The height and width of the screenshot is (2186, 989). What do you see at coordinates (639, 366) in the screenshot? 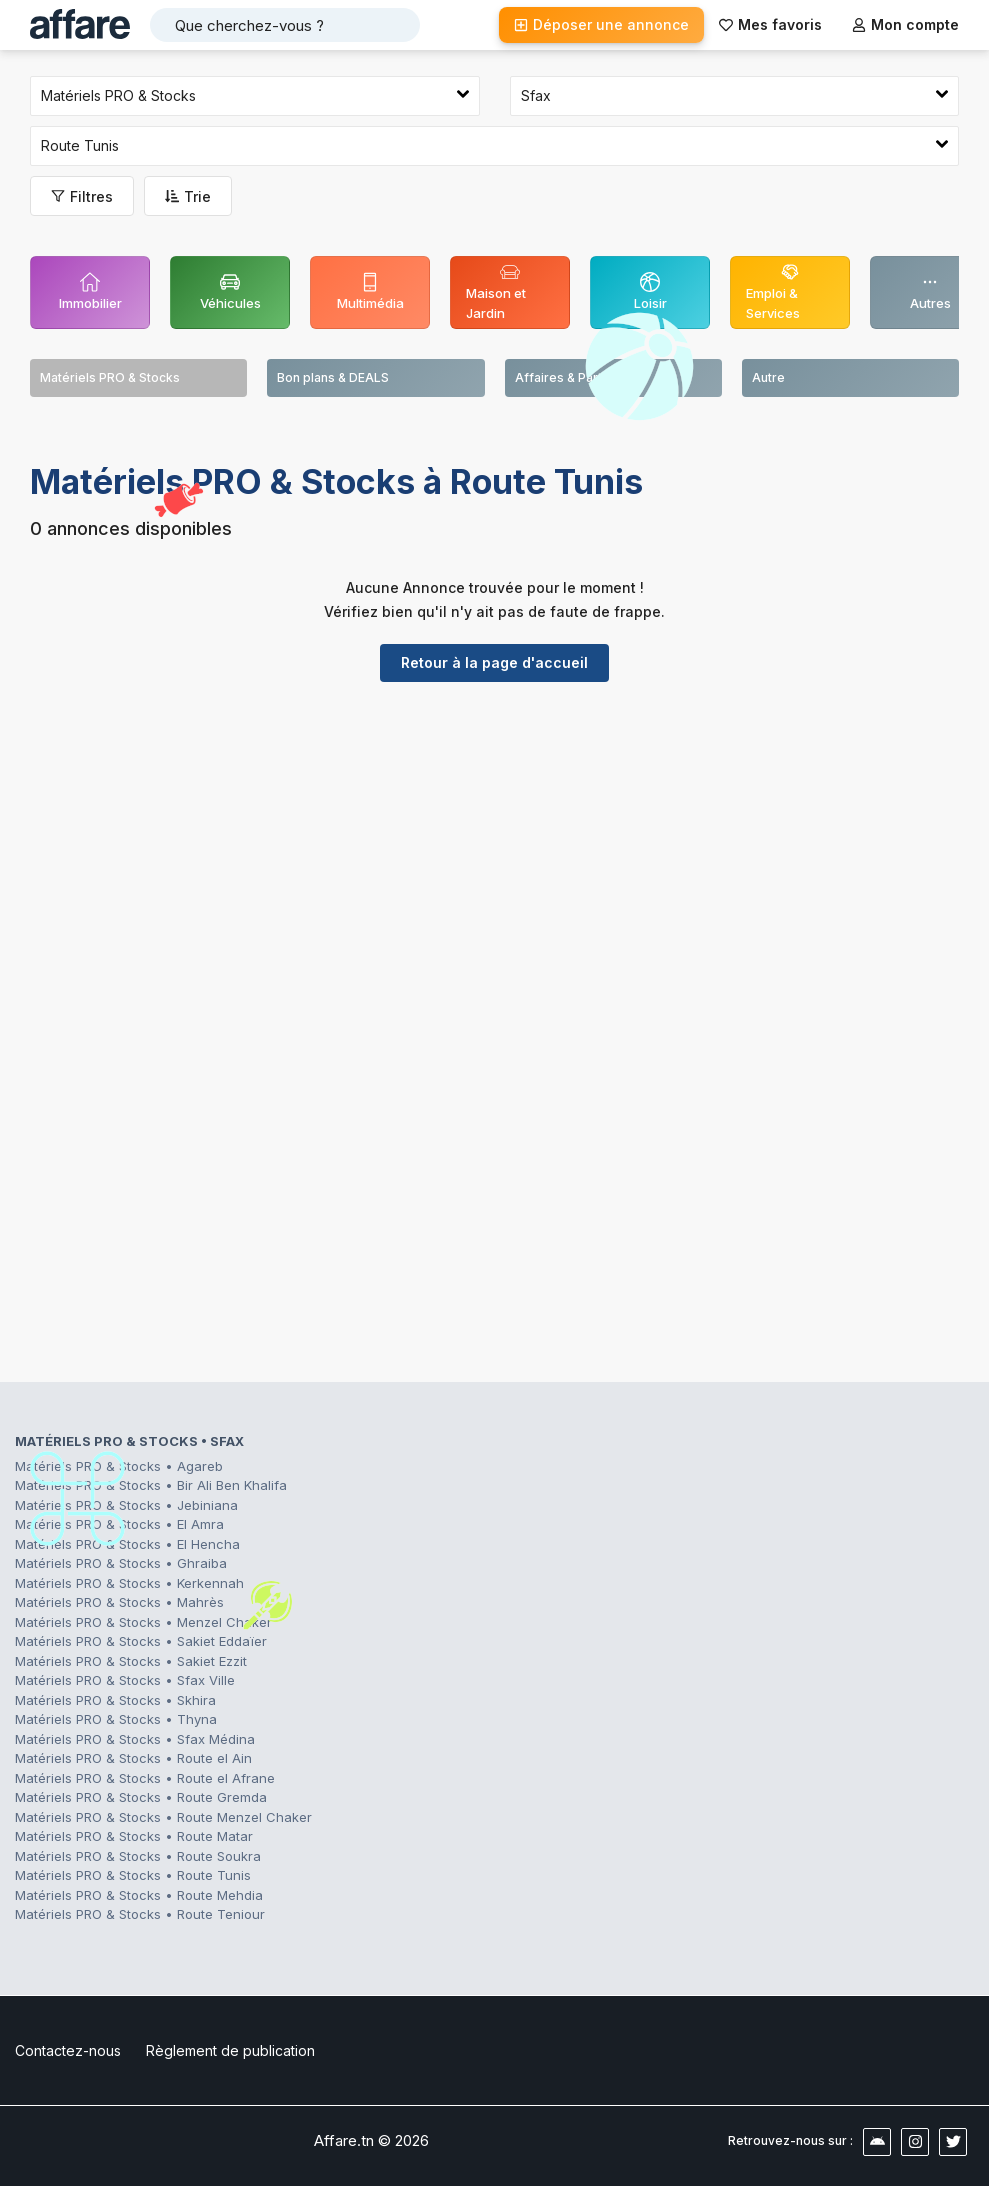
I see `access beach or summer-themed games` at bounding box center [639, 366].